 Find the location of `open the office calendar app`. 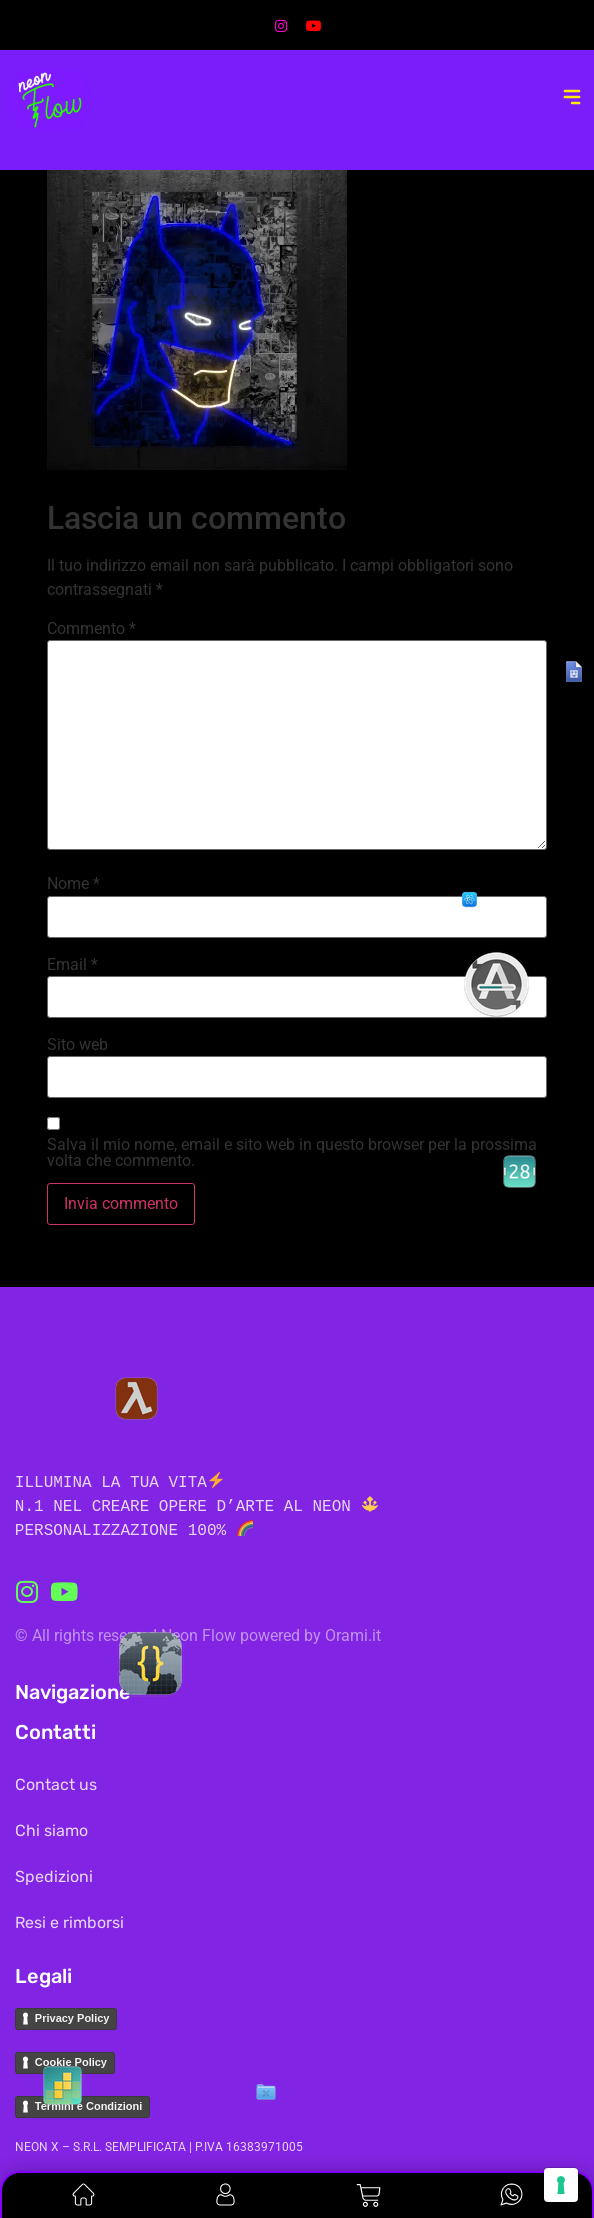

open the office calendar app is located at coordinates (519, 1171).